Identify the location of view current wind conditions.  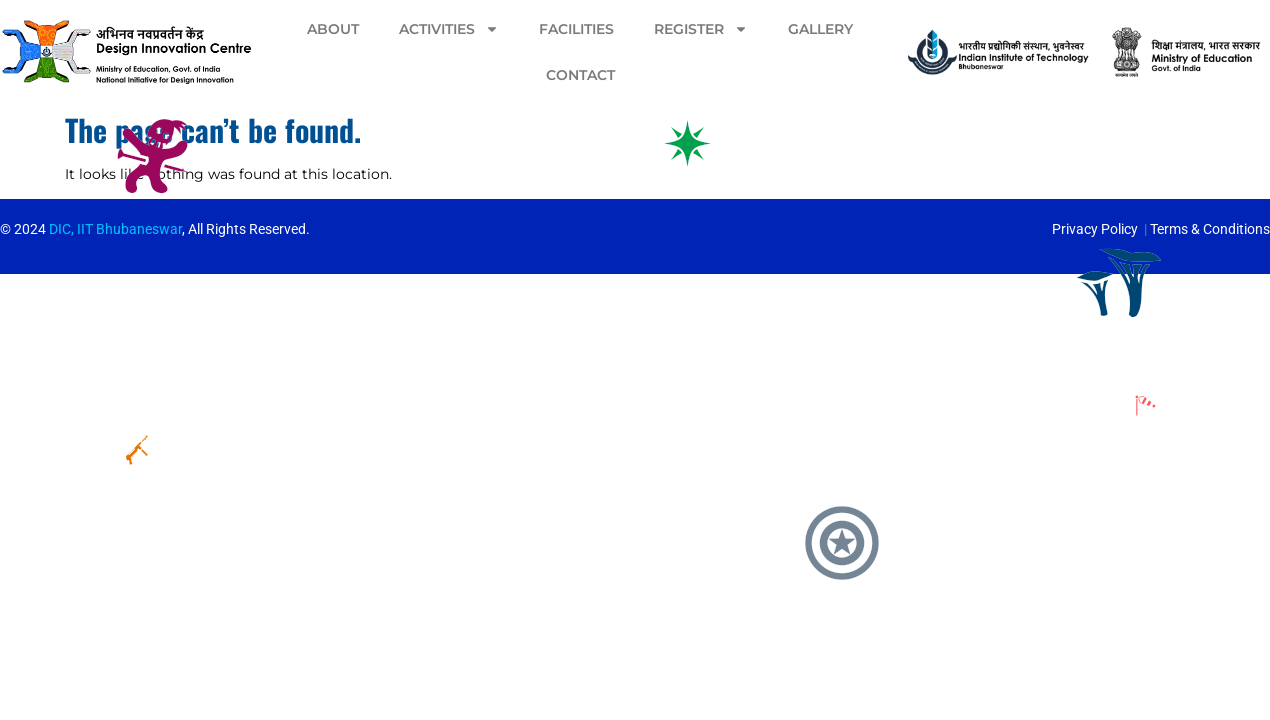
(1145, 405).